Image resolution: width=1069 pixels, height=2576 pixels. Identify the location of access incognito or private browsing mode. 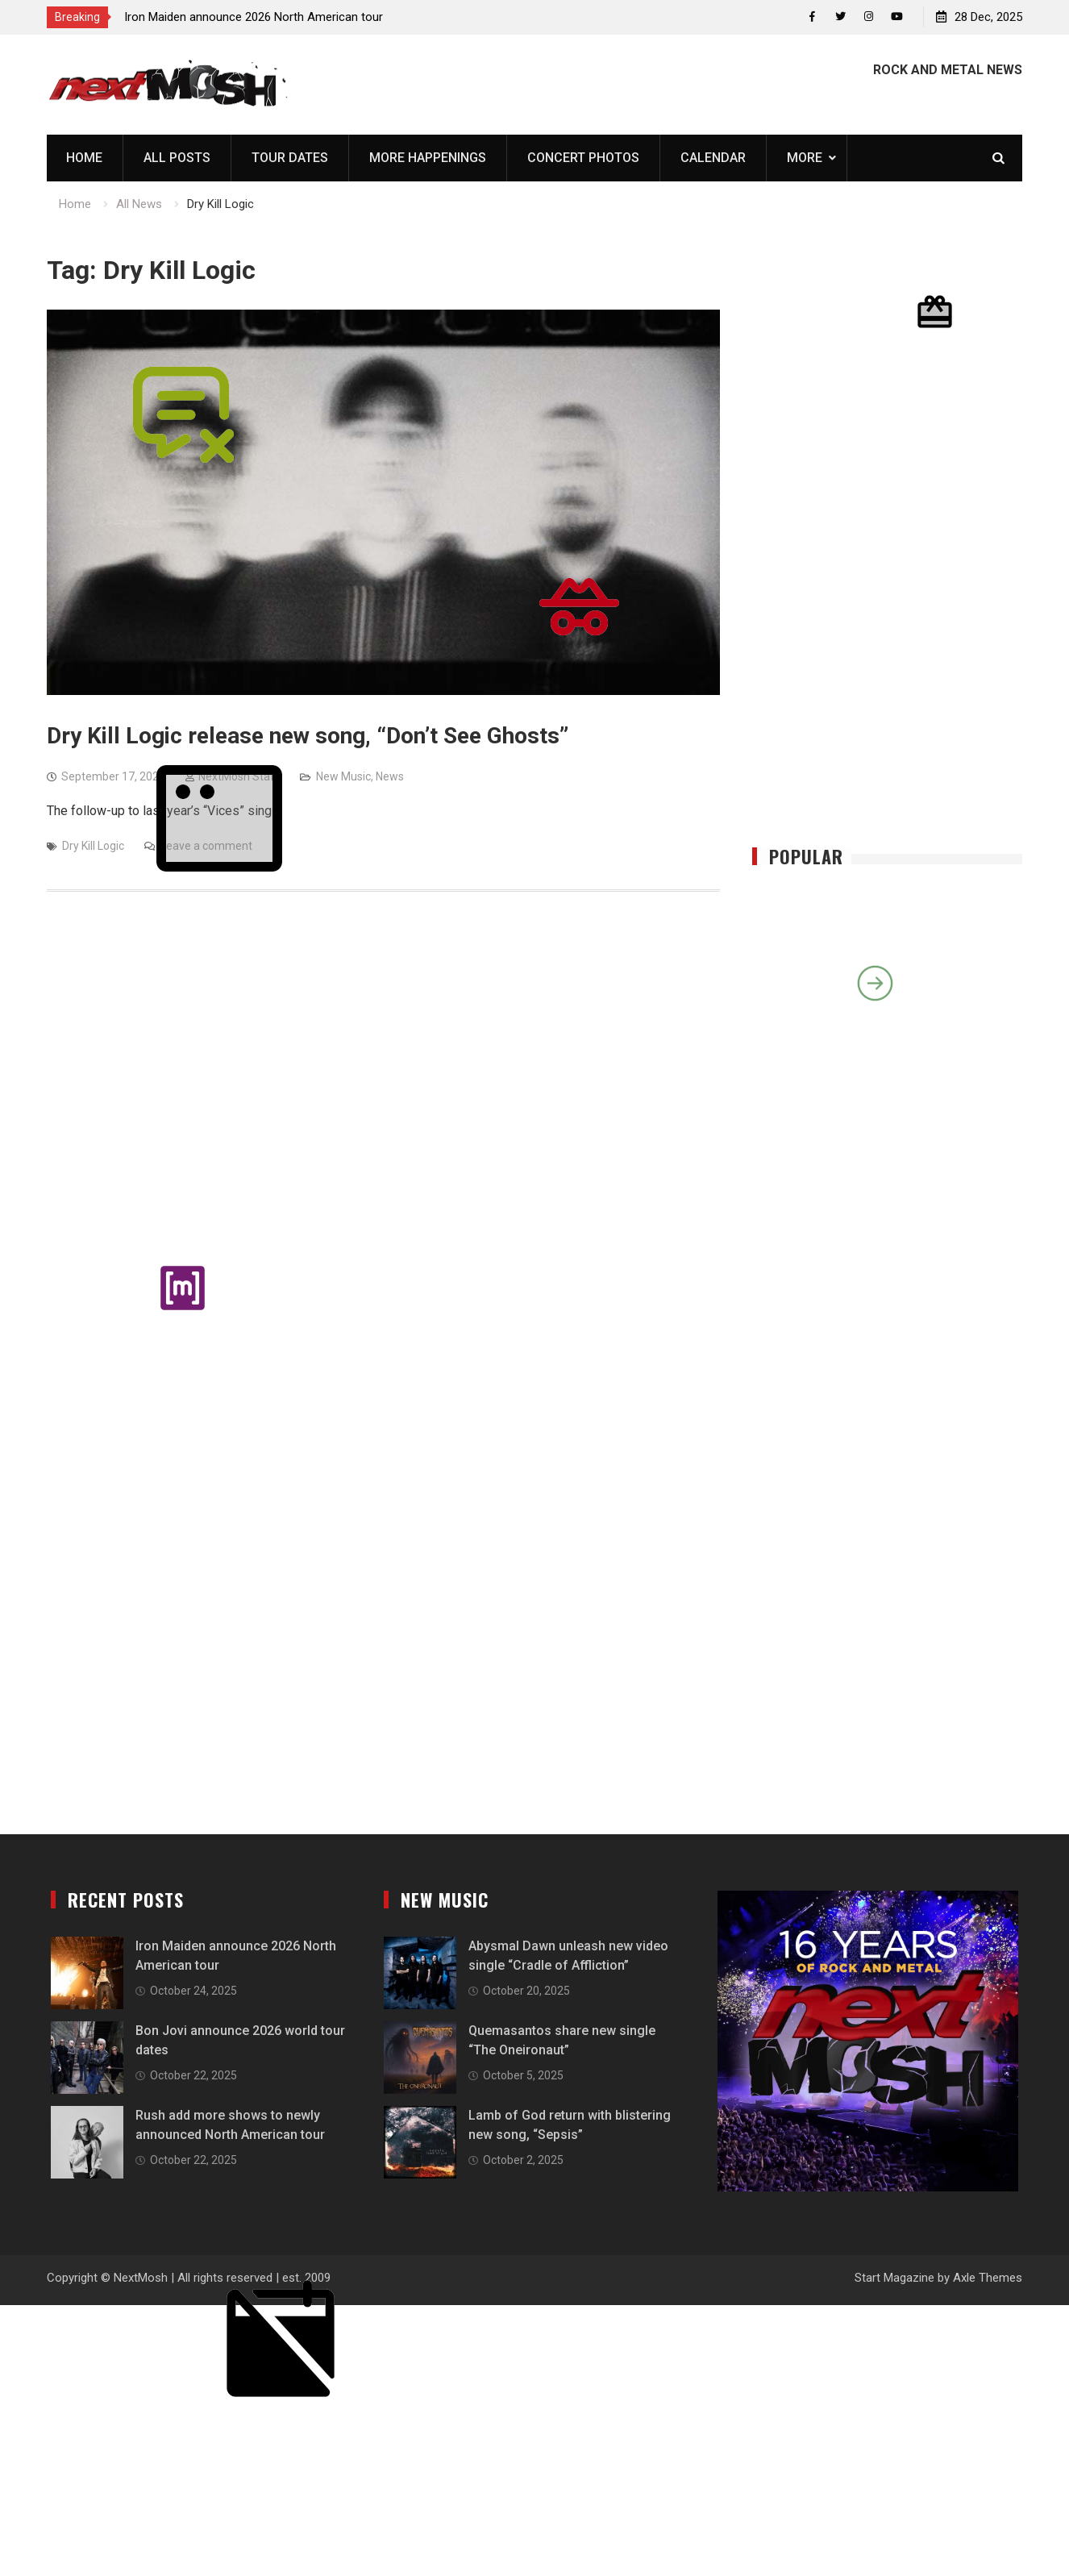
(579, 606).